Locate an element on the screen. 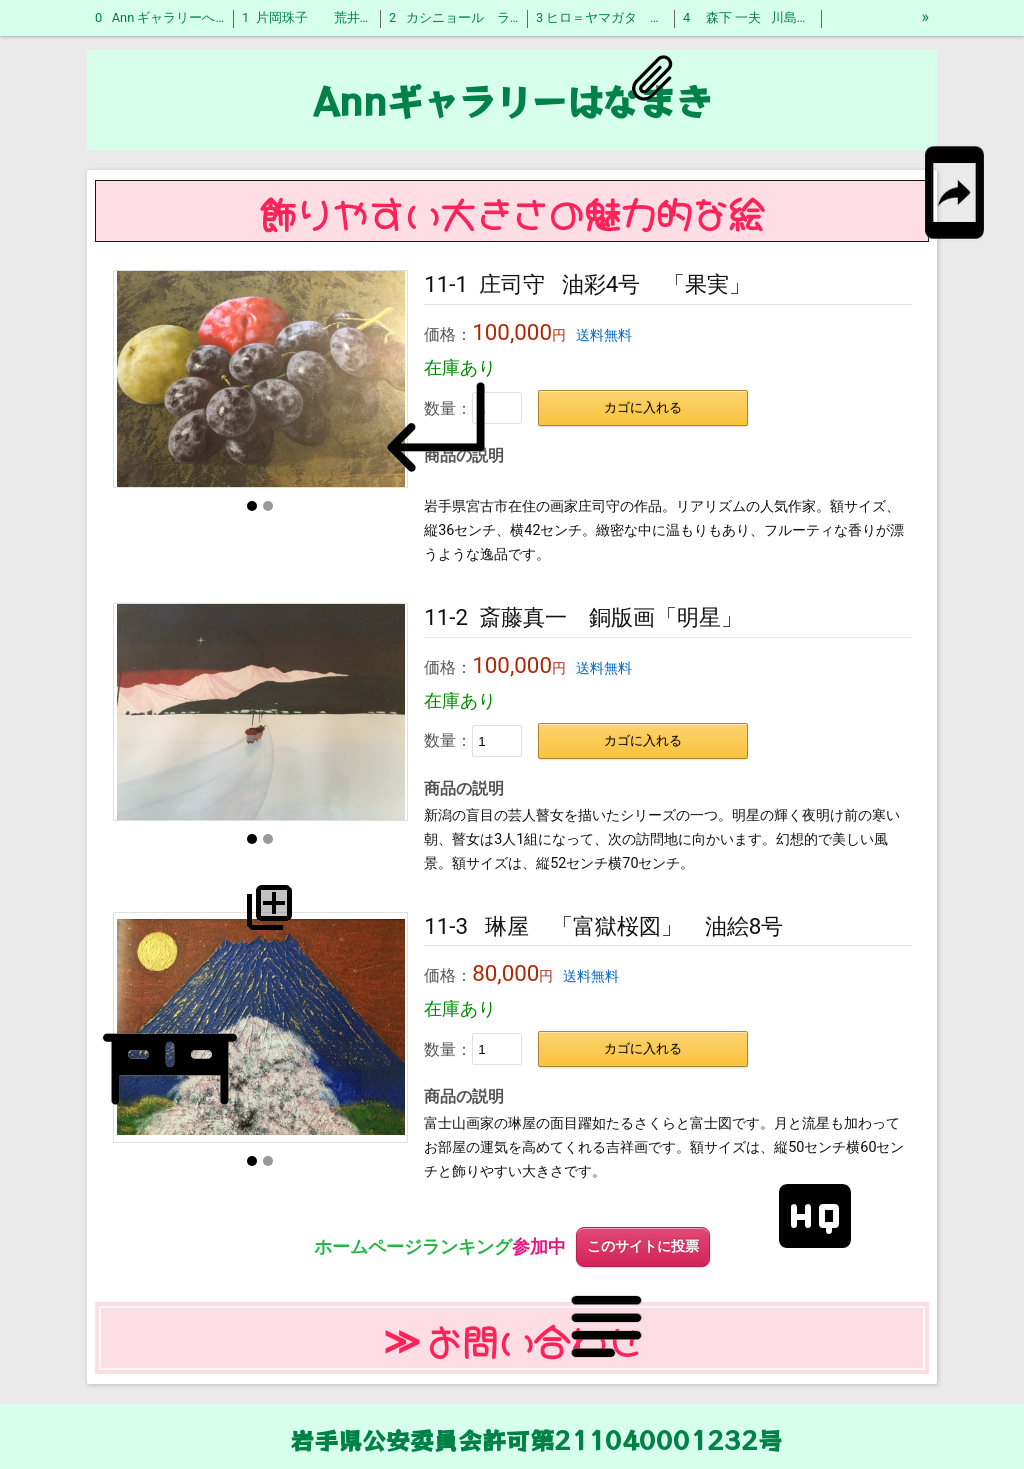 This screenshot has width=1024, height=1469. switch to high quality playback mode is located at coordinates (815, 1216).